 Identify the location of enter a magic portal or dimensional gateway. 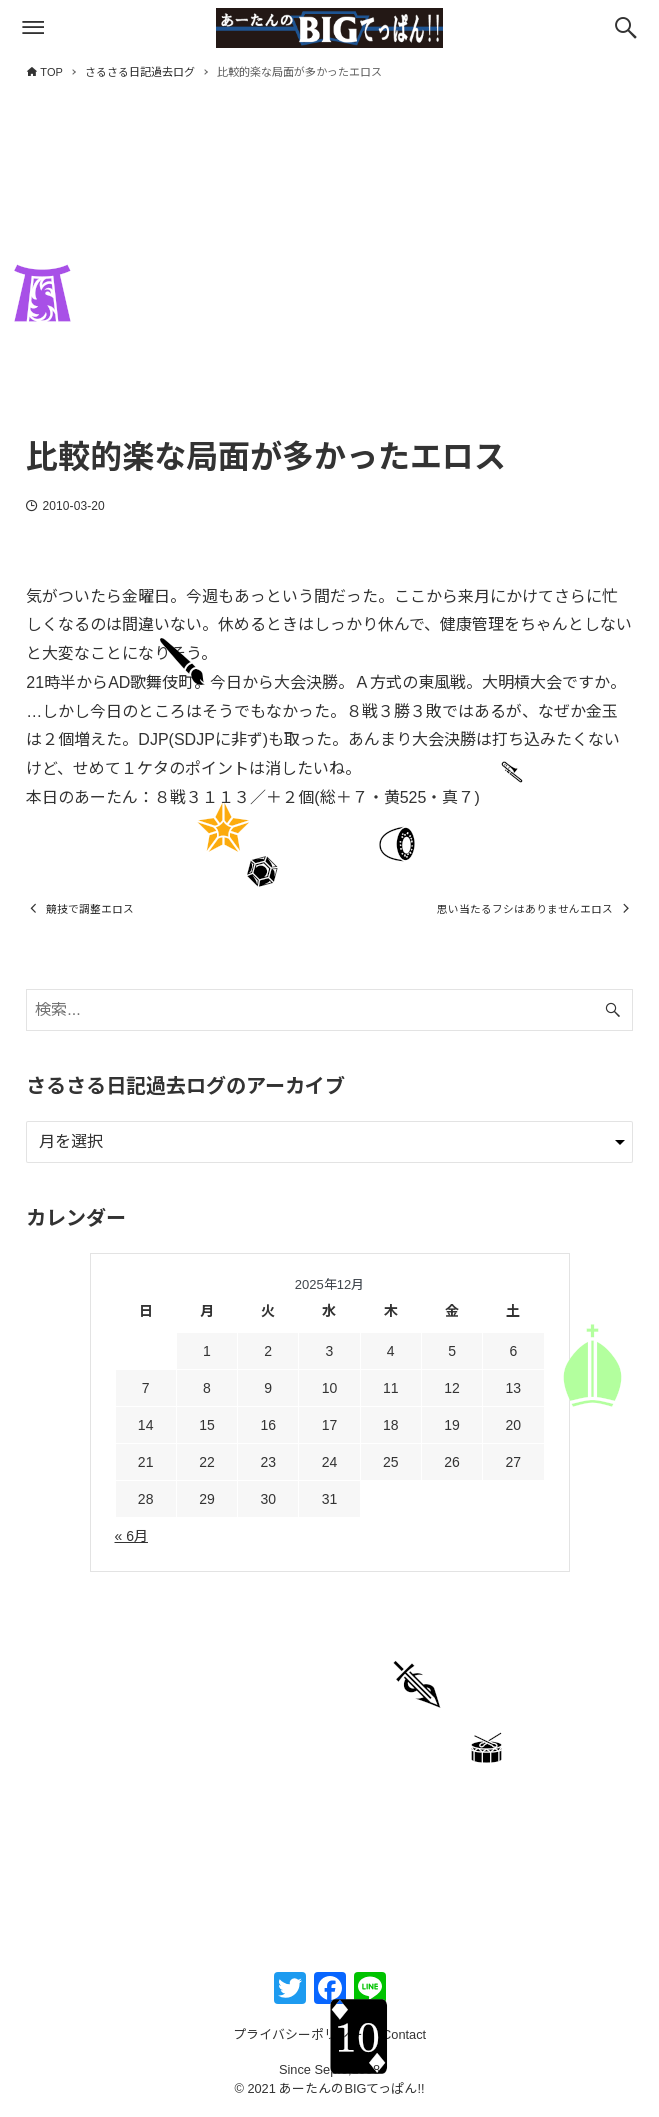
(42, 293).